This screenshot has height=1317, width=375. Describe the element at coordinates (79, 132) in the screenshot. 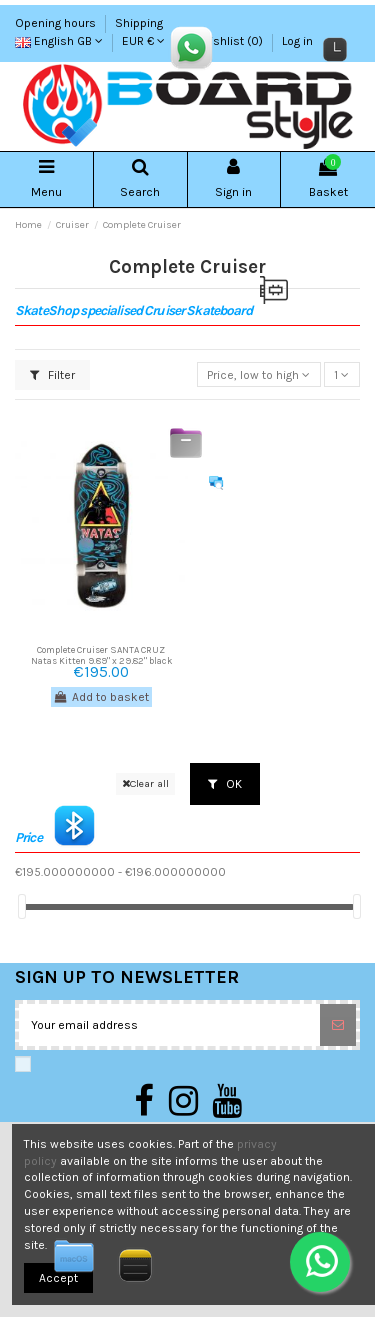

I see `open the tasks app` at that location.